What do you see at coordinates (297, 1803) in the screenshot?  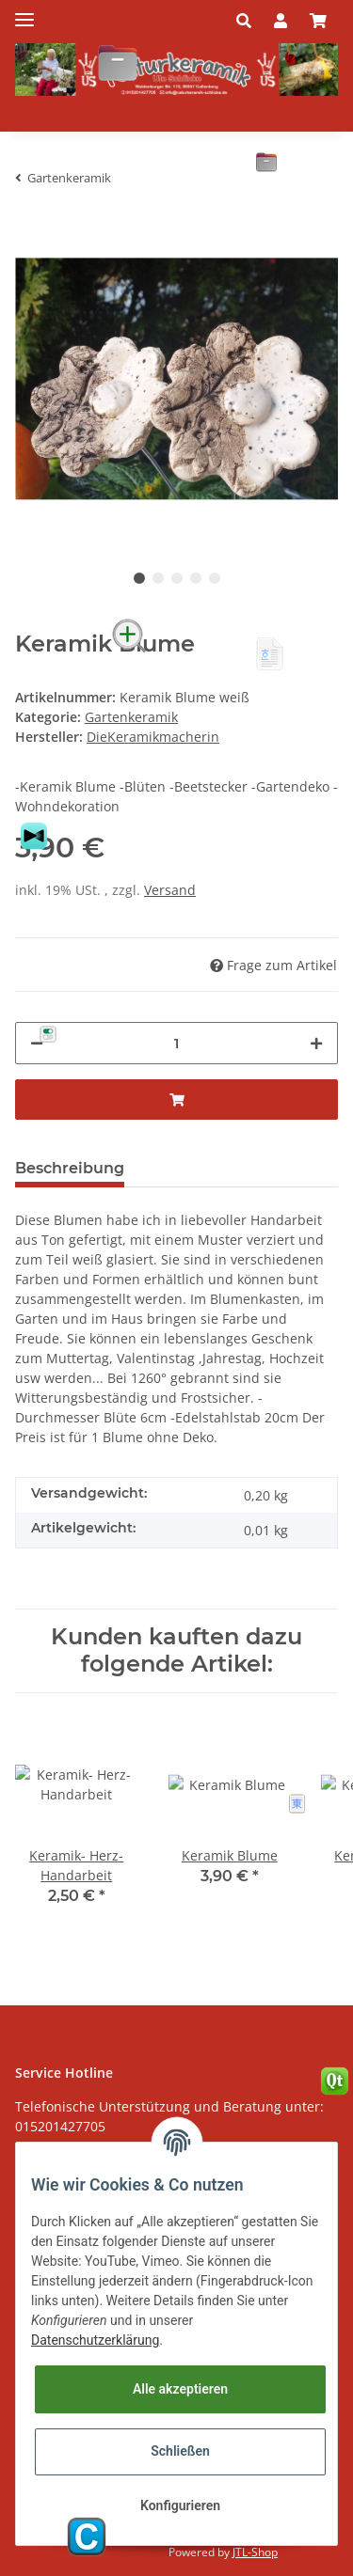 I see `launch gnome mahjongg tile matching game` at bounding box center [297, 1803].